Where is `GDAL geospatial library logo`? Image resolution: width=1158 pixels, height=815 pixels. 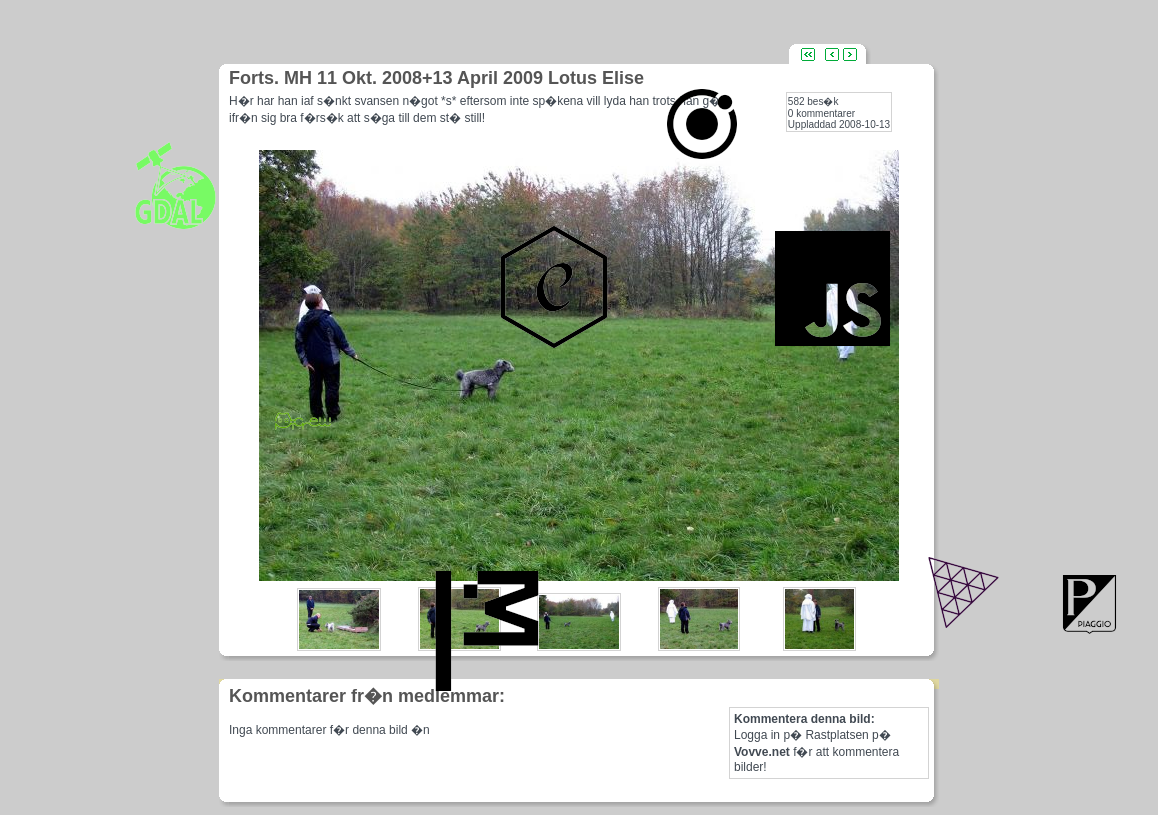 GDAL geospatial library logo is located at coordinates (175, 185).